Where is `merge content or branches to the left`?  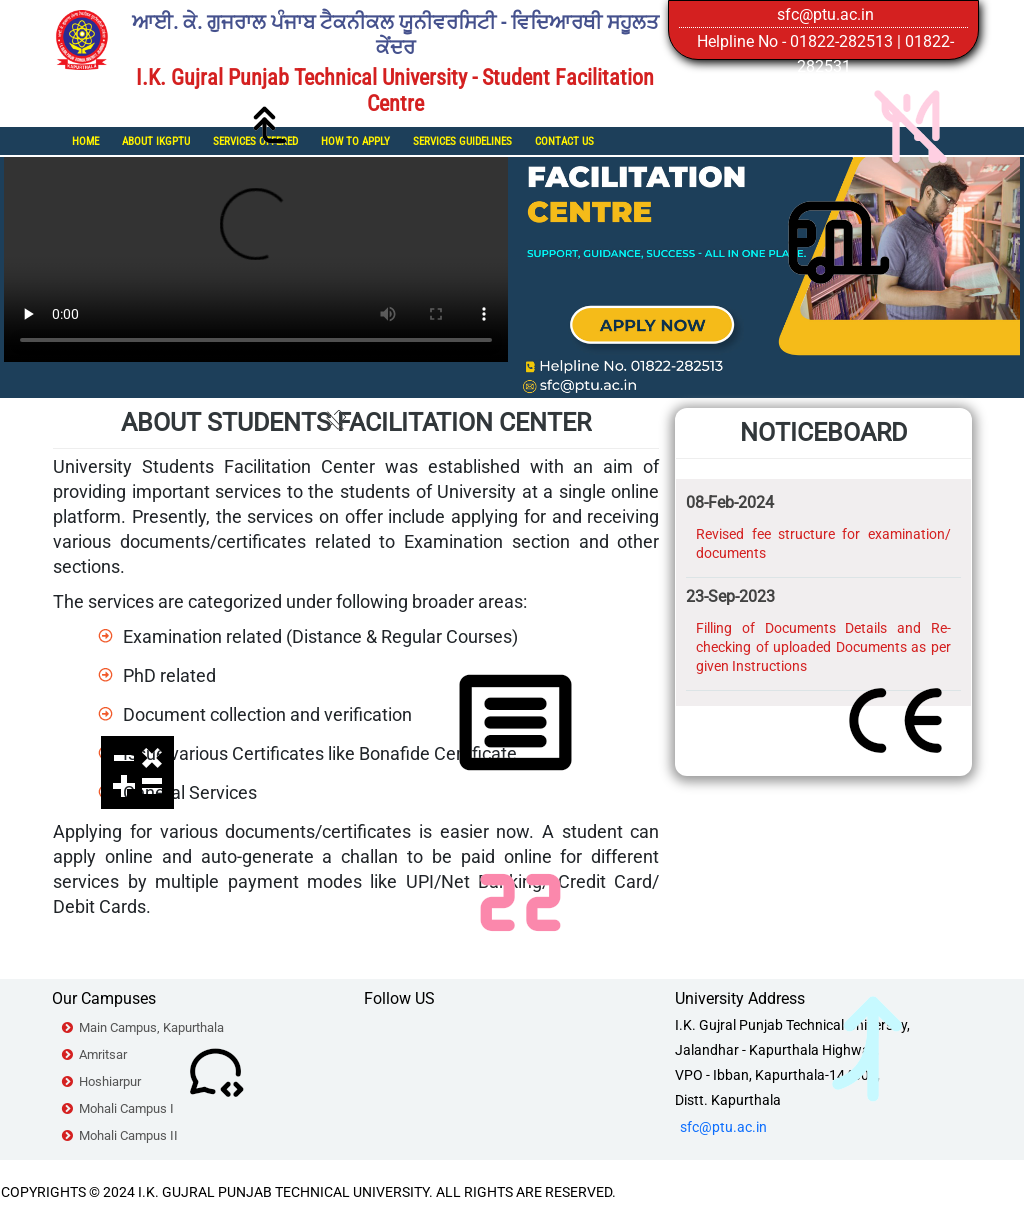 merge content or branches to the left is located at coordinates (873, 1049).